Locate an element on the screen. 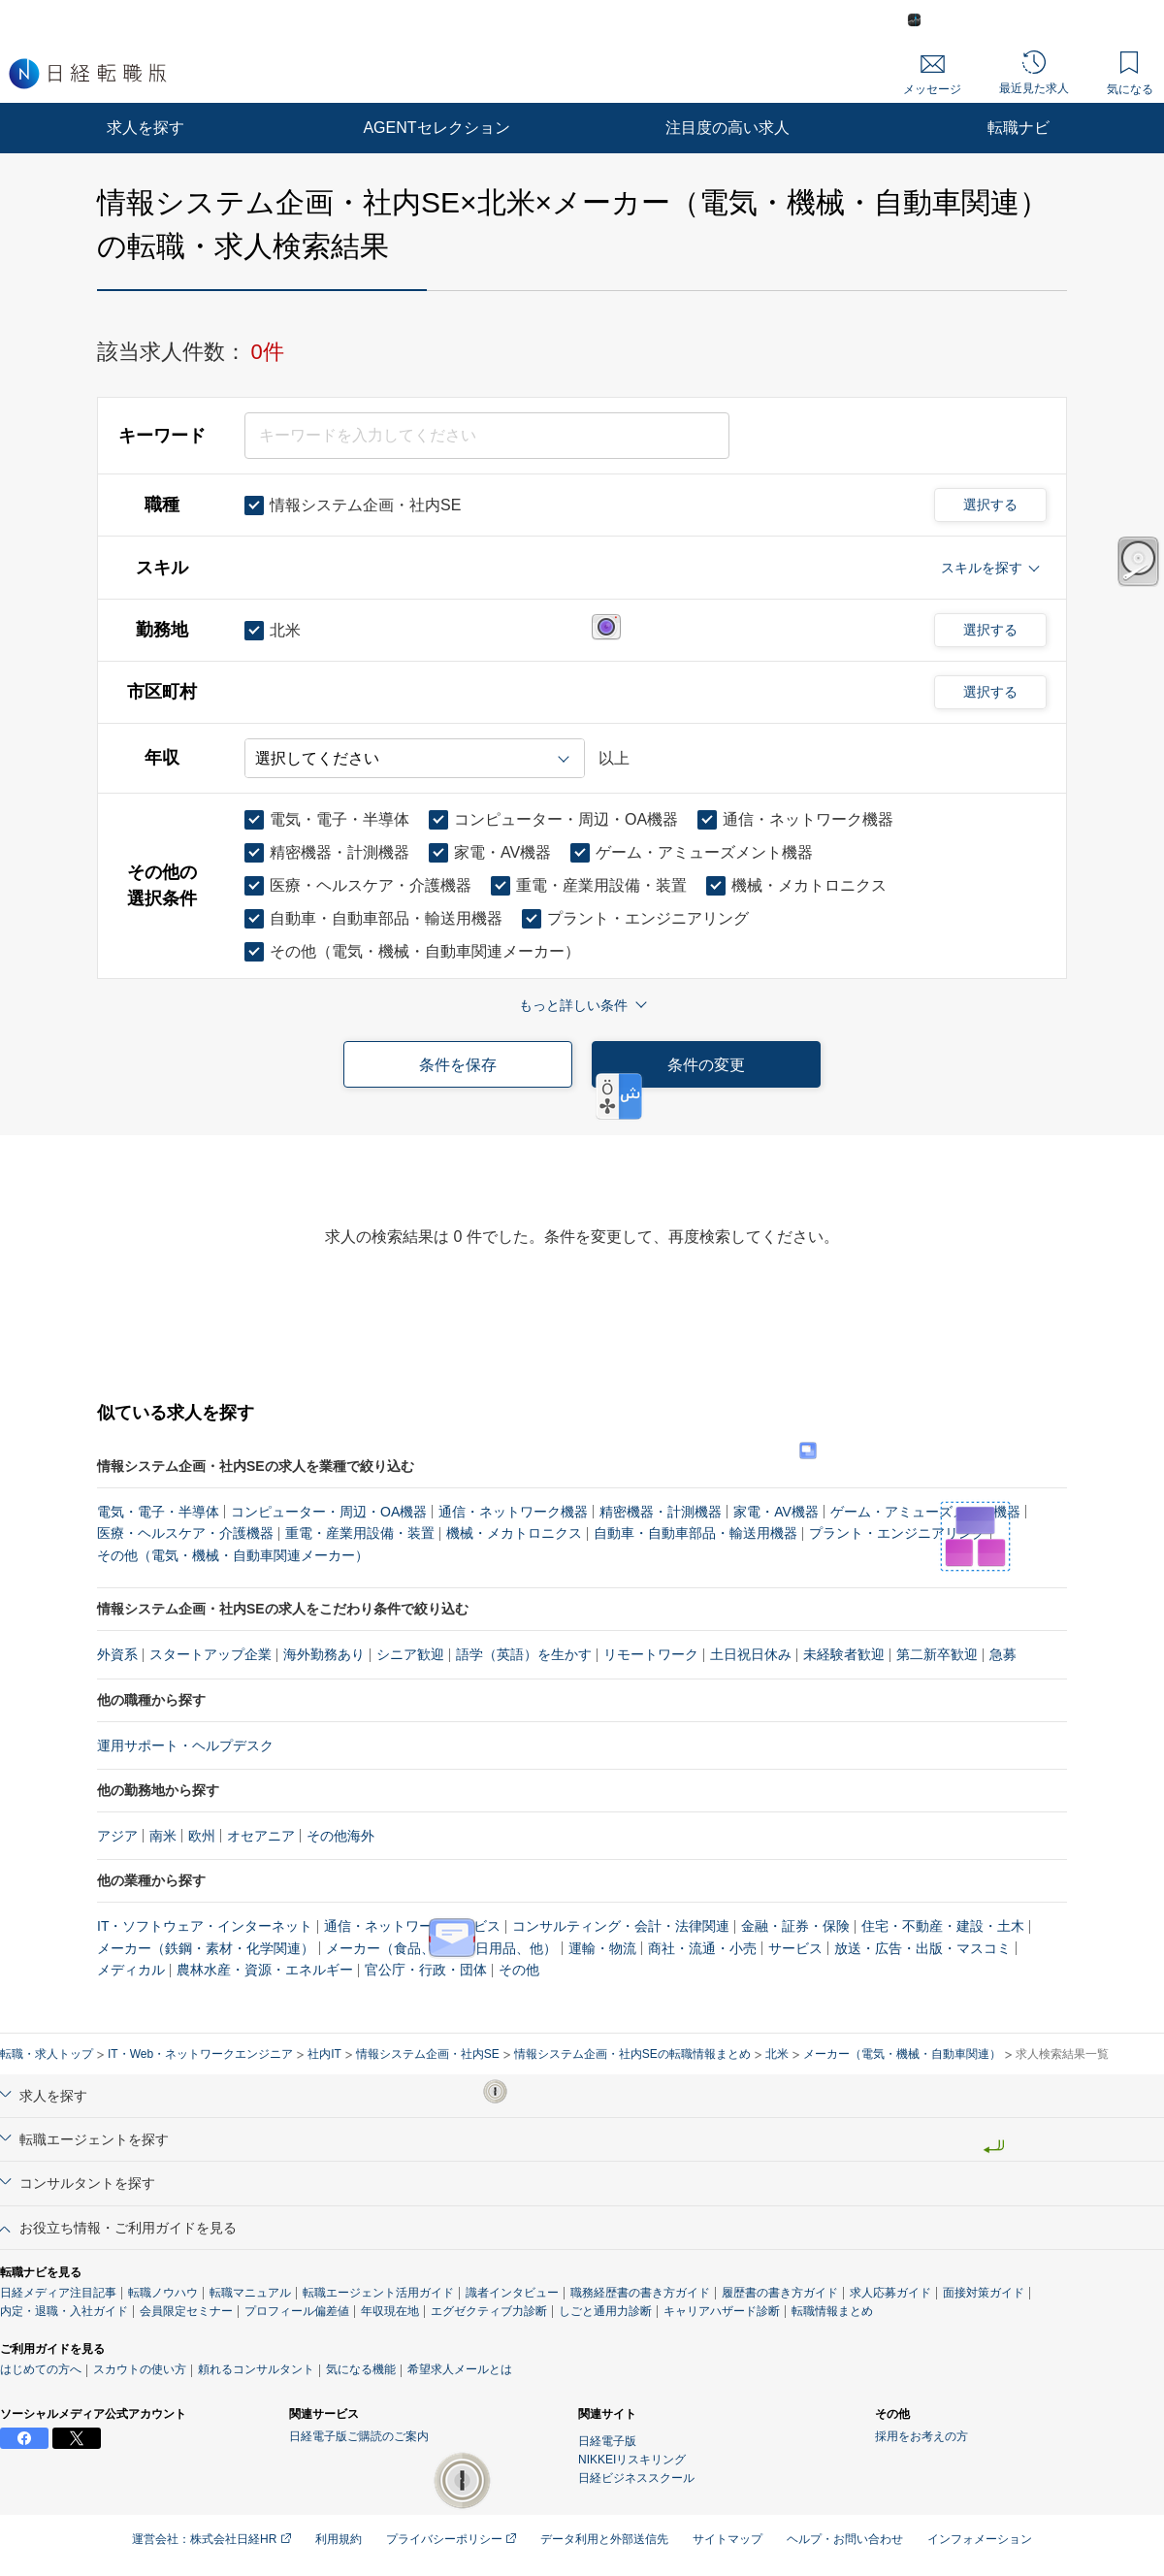  open the stocks app is located at coordinates (914, 19).